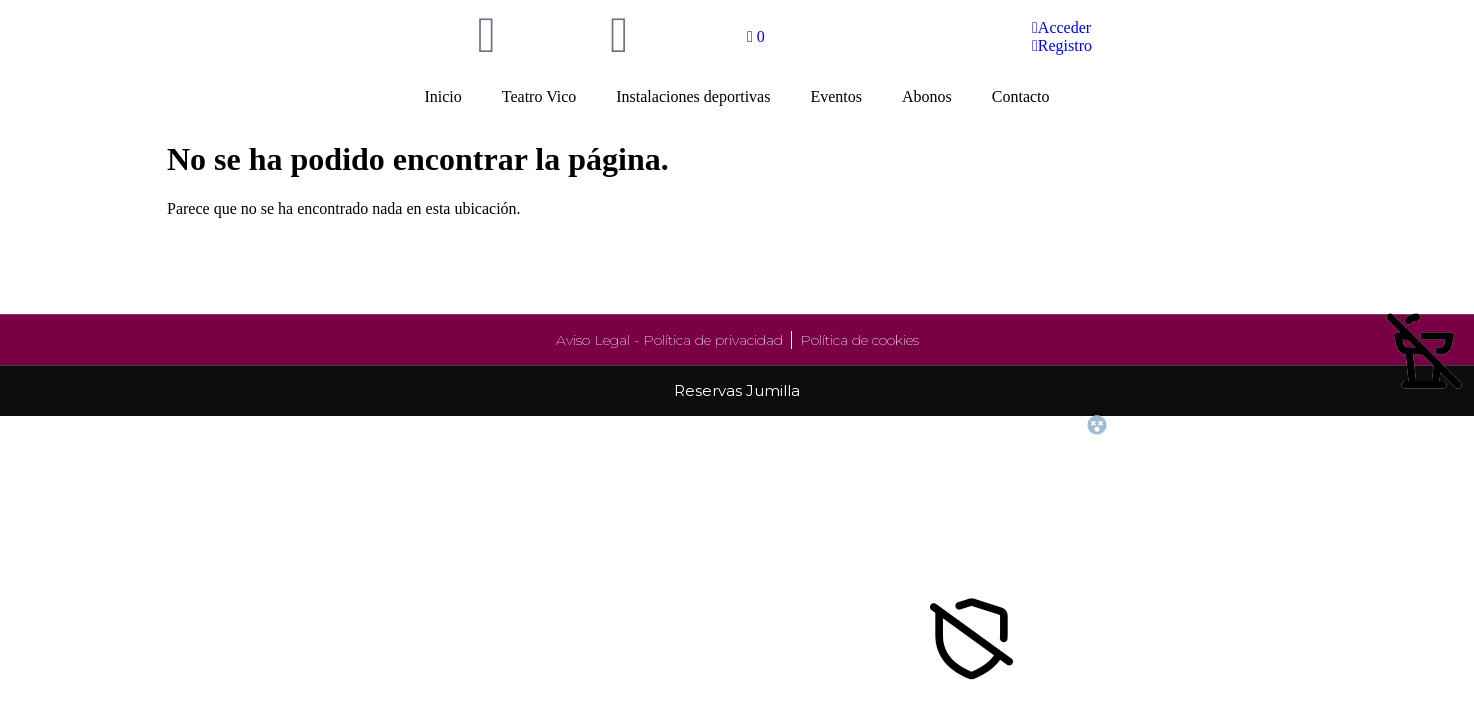  Describe the element at coordinates (971, 639) in the screenshot. I see `security or protection is disabled` at that location.